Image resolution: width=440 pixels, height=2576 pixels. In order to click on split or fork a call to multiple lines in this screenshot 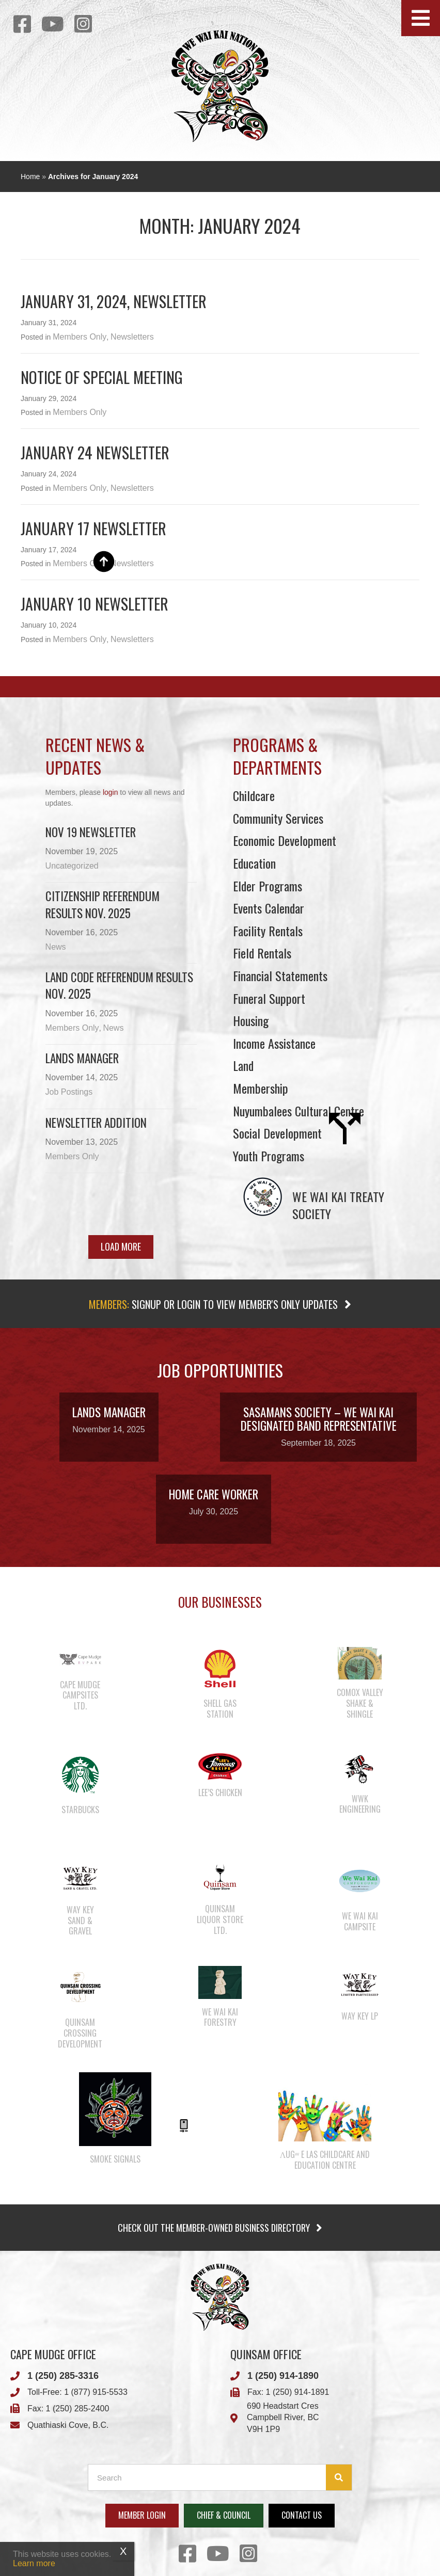, I will do `click(344, 1128)`.